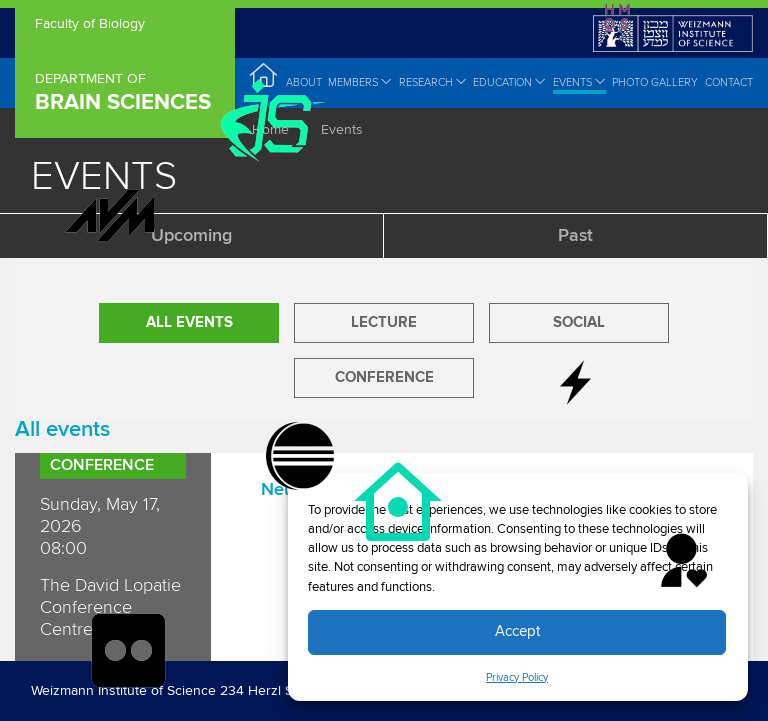 This screenshot has width=768, height=721. I want to click on AVM company logo, so click(109, 215).